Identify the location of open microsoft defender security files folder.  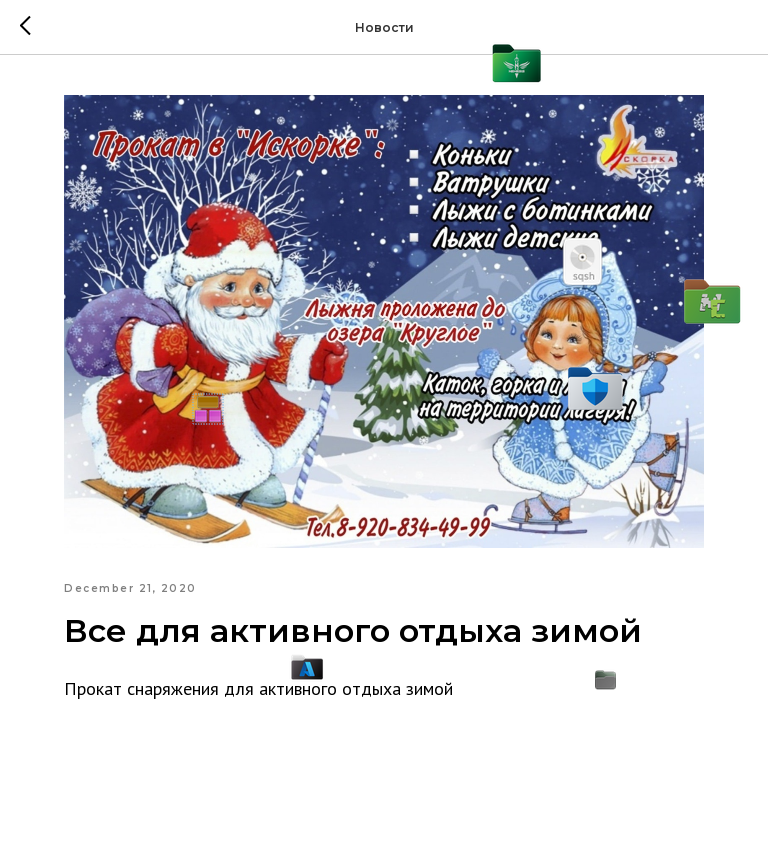
(595, 390).